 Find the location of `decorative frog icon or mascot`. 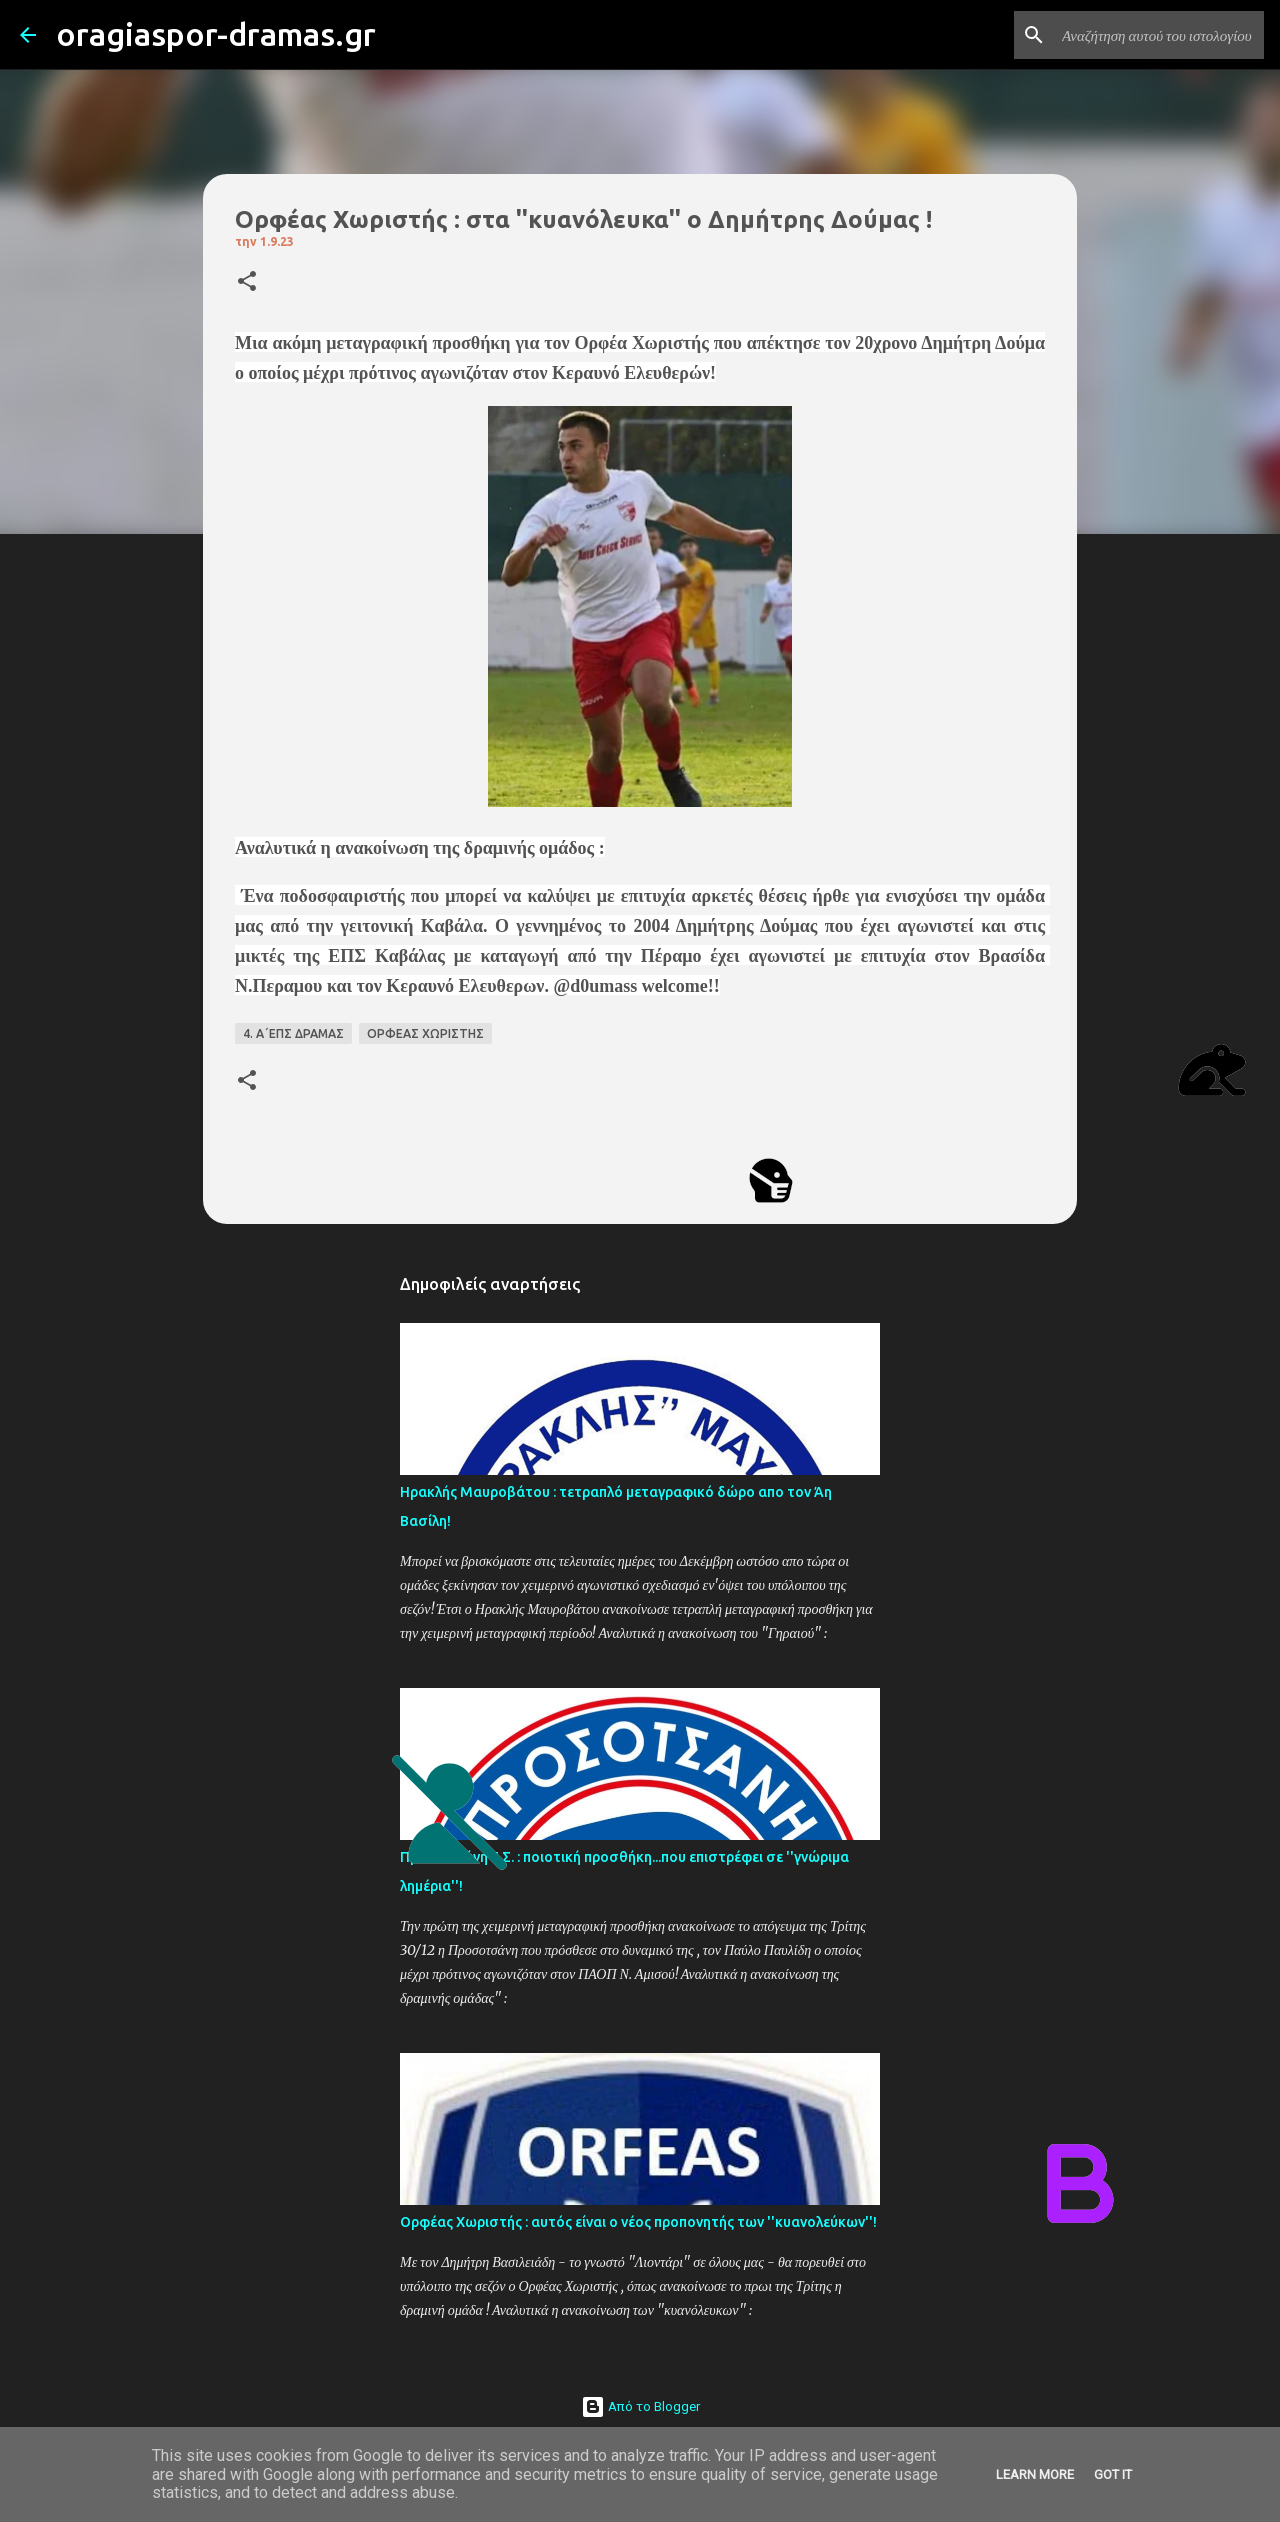

decorative frog icon or mascot is located at coordinates (1212, 1070).